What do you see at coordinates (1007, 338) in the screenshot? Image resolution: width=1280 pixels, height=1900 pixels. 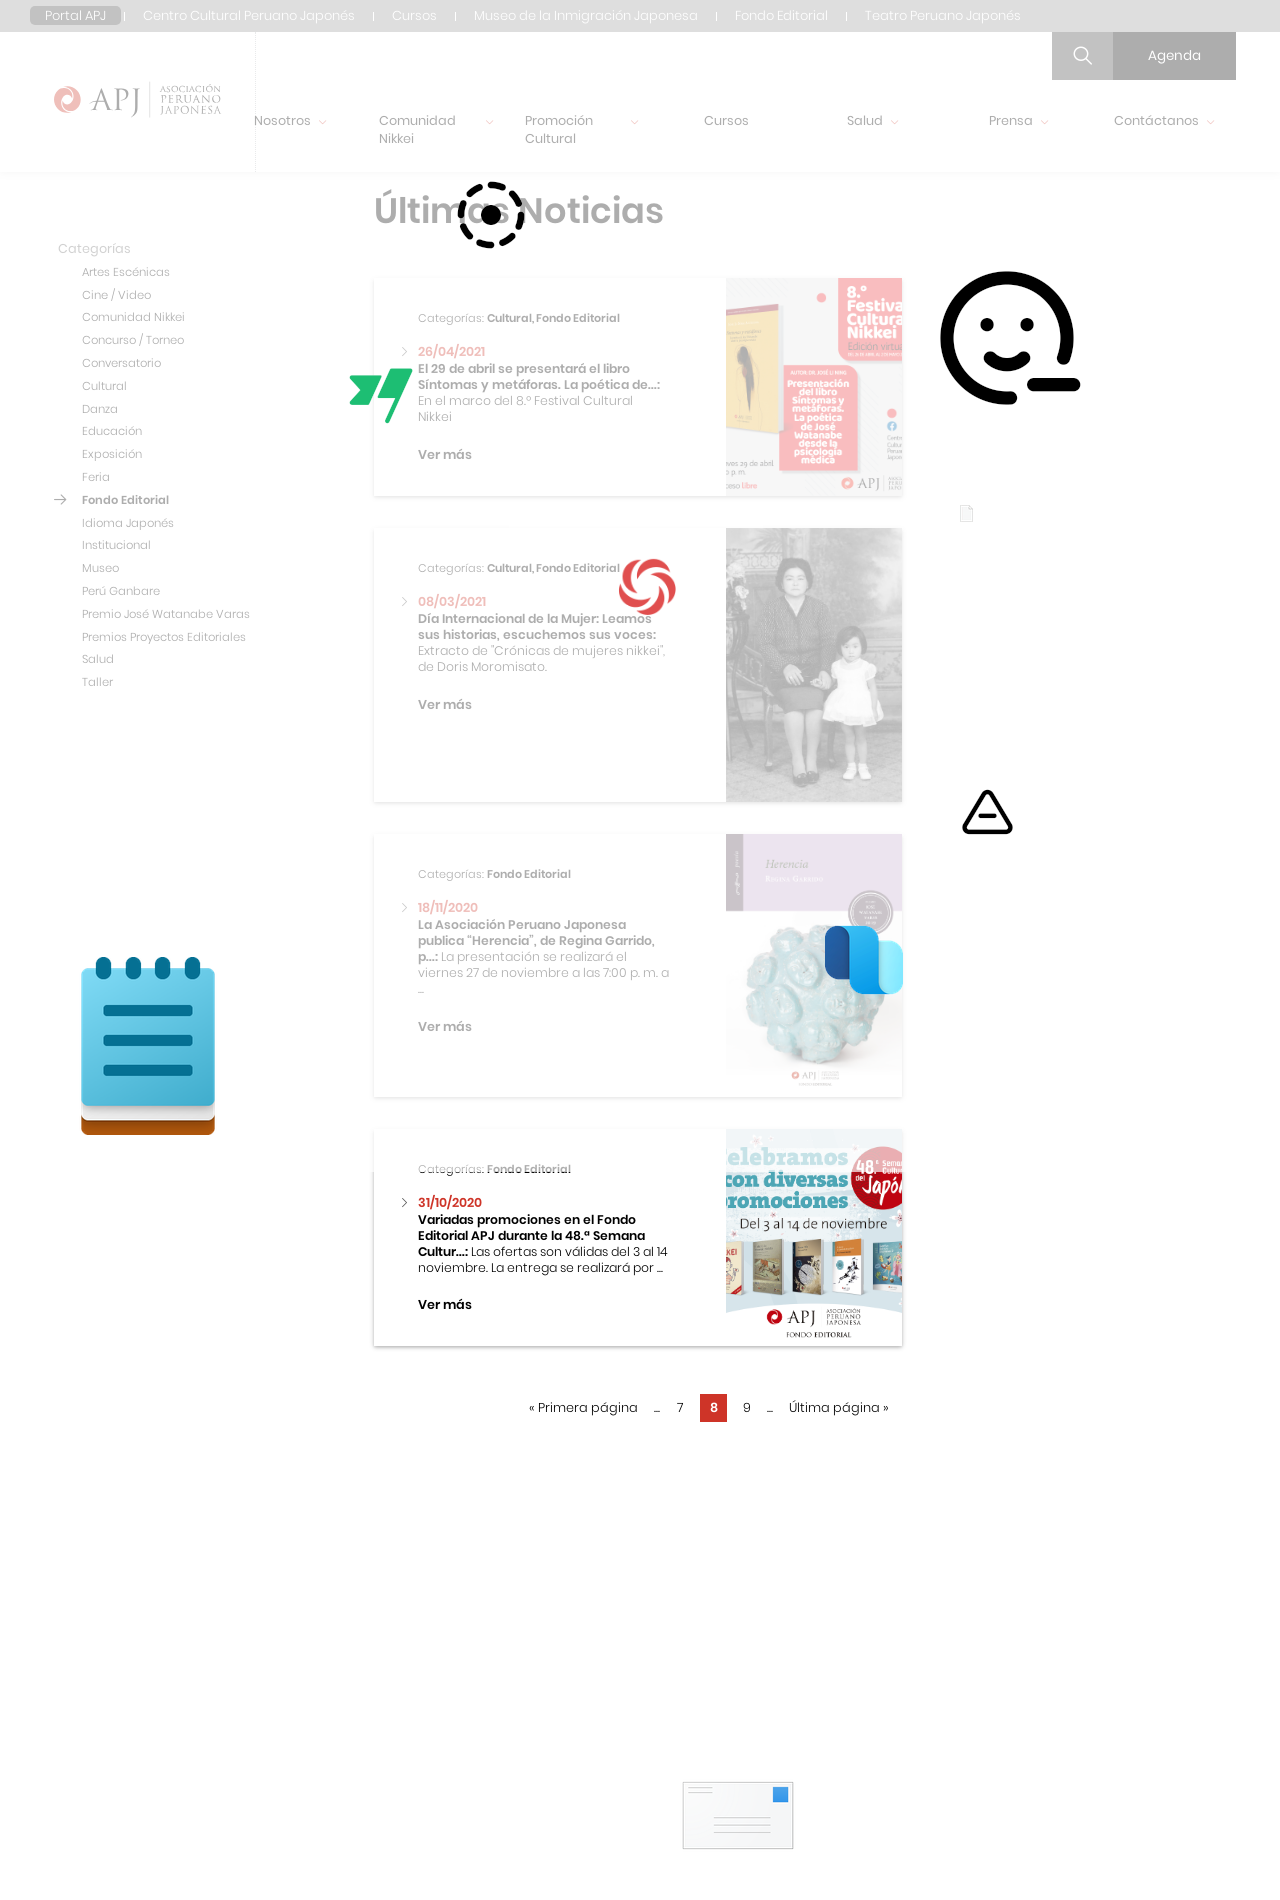 I see `remove a reaction or emoji` at bounding box center [1007, 338].